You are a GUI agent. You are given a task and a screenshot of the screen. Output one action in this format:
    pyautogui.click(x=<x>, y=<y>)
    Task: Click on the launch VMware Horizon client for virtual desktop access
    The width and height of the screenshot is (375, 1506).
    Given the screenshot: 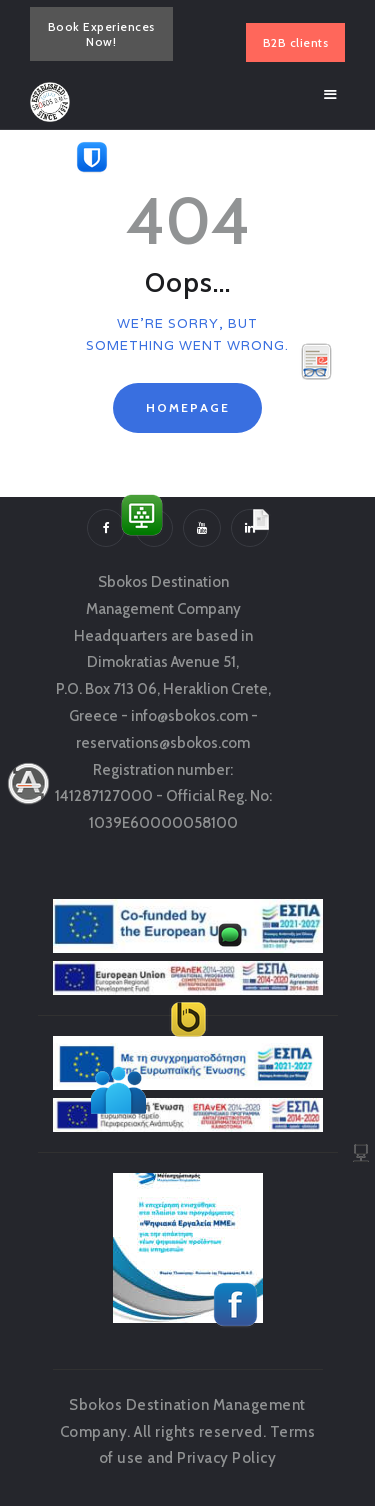 What is the action you would take?
    pyautogui.click(x=142, y=515)
    